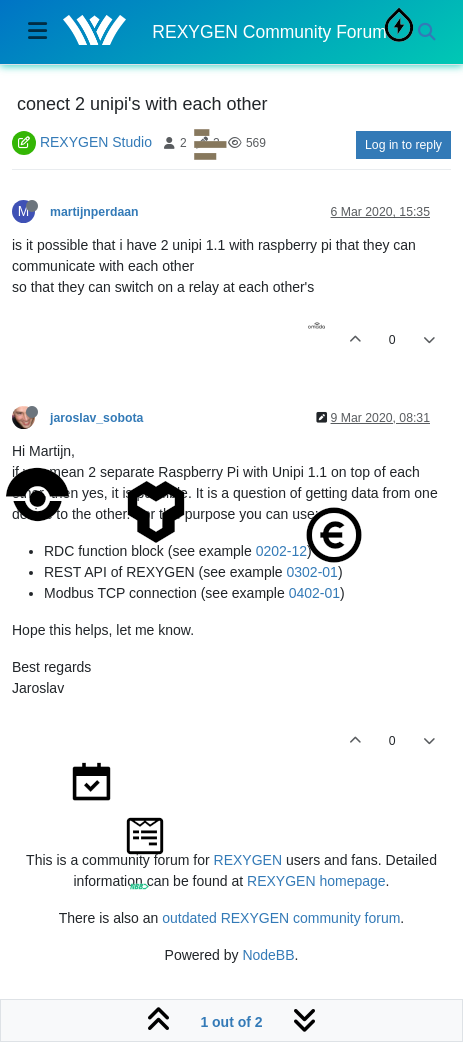  Describe the element at coordinates (399, 26) in the screenshot. I see `indicates hydroelectric or water-powered energy` at that location.